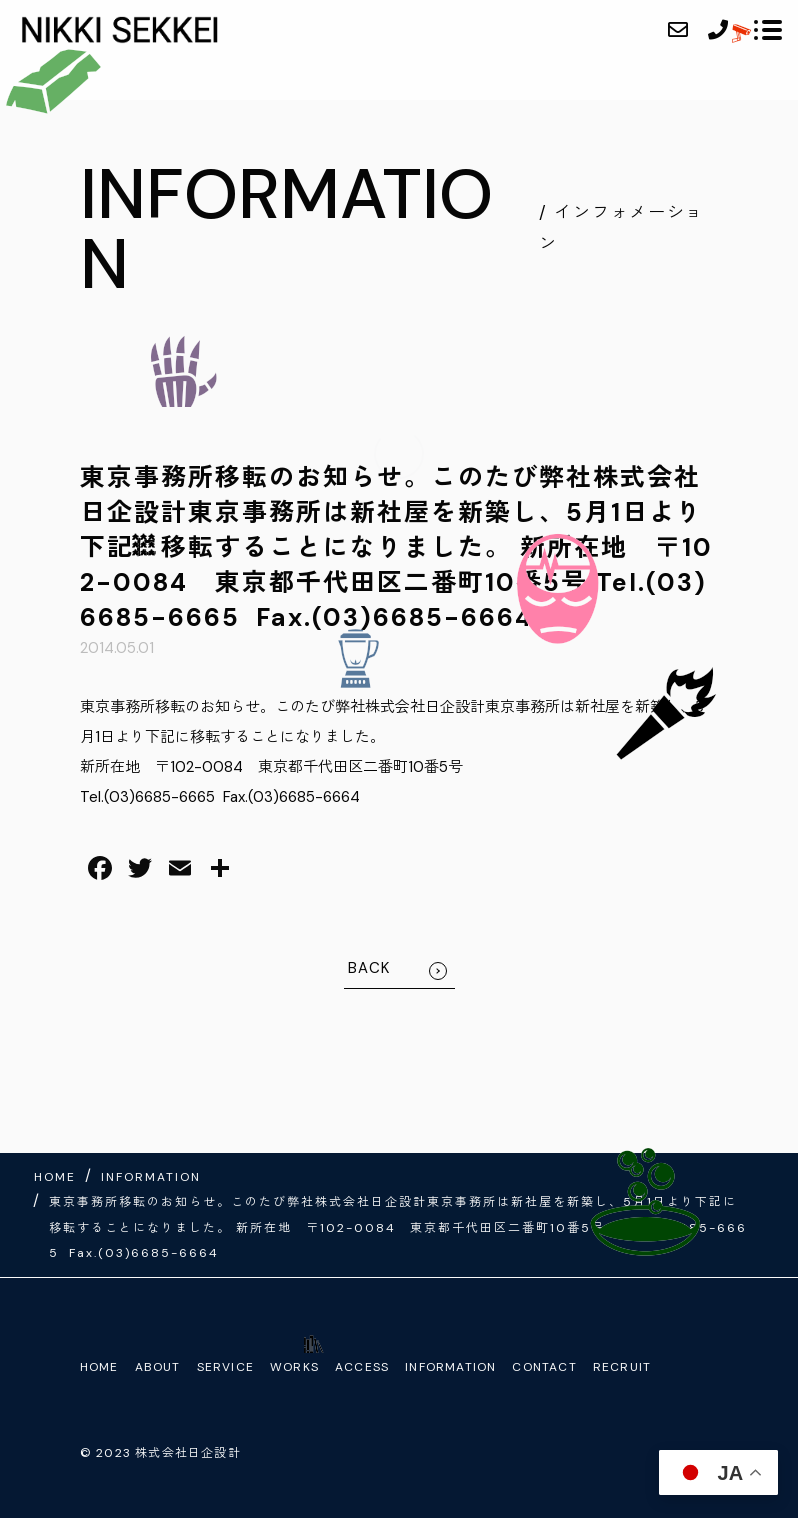 This screenshot has width=798, height=1518. What do you see at coordinates (645, 1201) in the screenshot?
I see `brewing or crafting a potion` at bounding box center [645, 1201].